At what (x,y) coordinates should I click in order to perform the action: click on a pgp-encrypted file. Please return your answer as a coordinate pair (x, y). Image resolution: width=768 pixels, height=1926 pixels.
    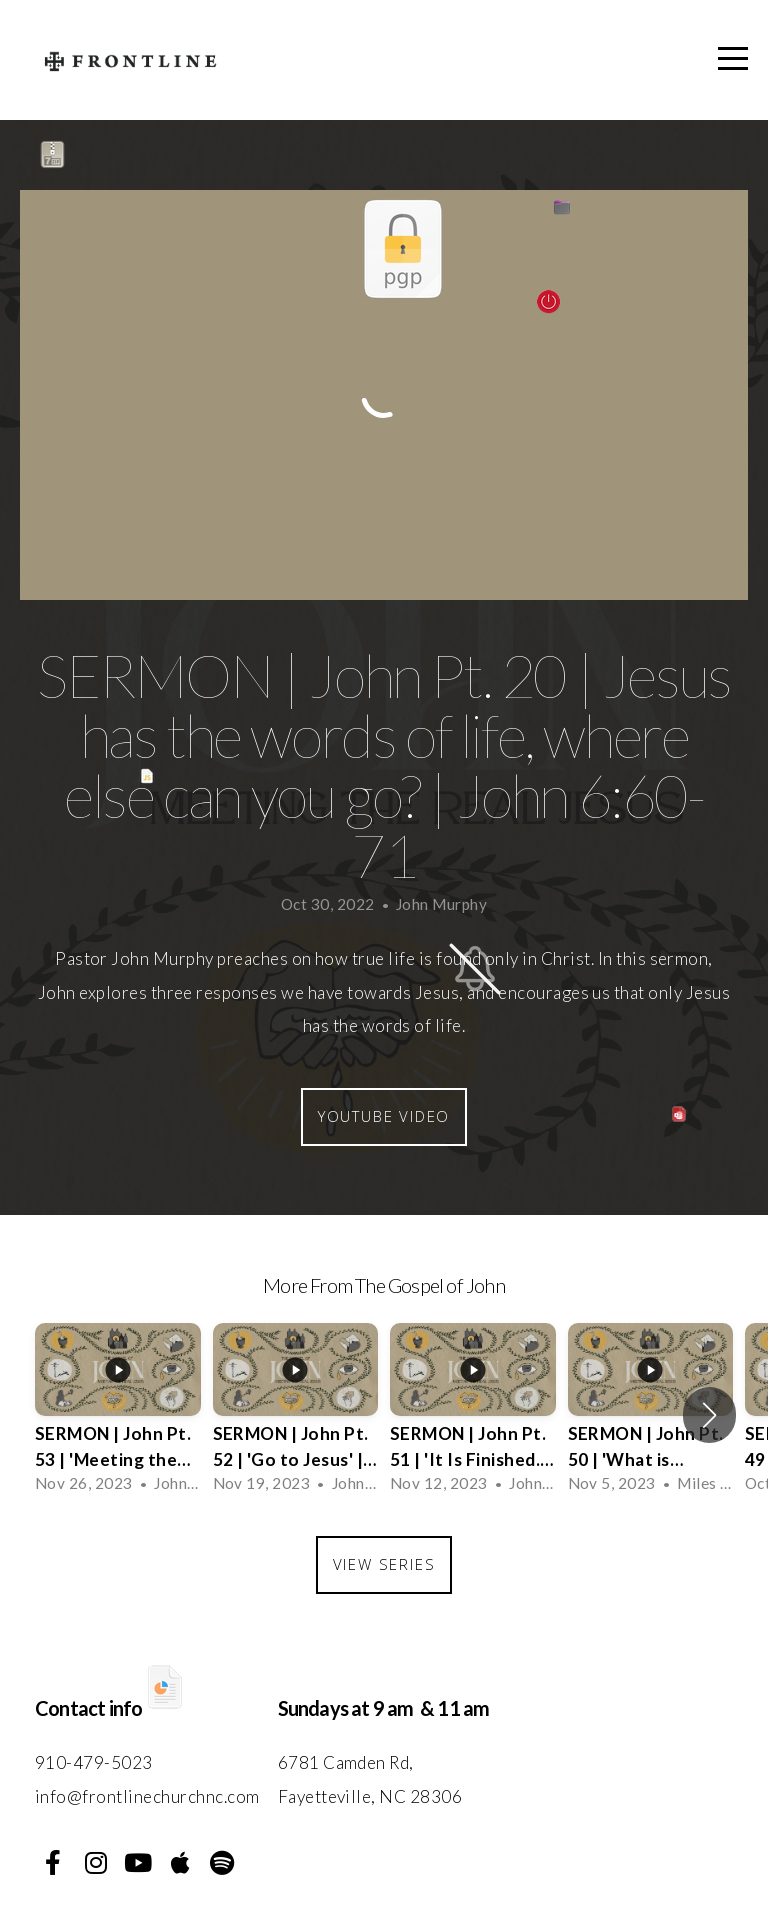
    Looking at the image, I should click on (403, 249).